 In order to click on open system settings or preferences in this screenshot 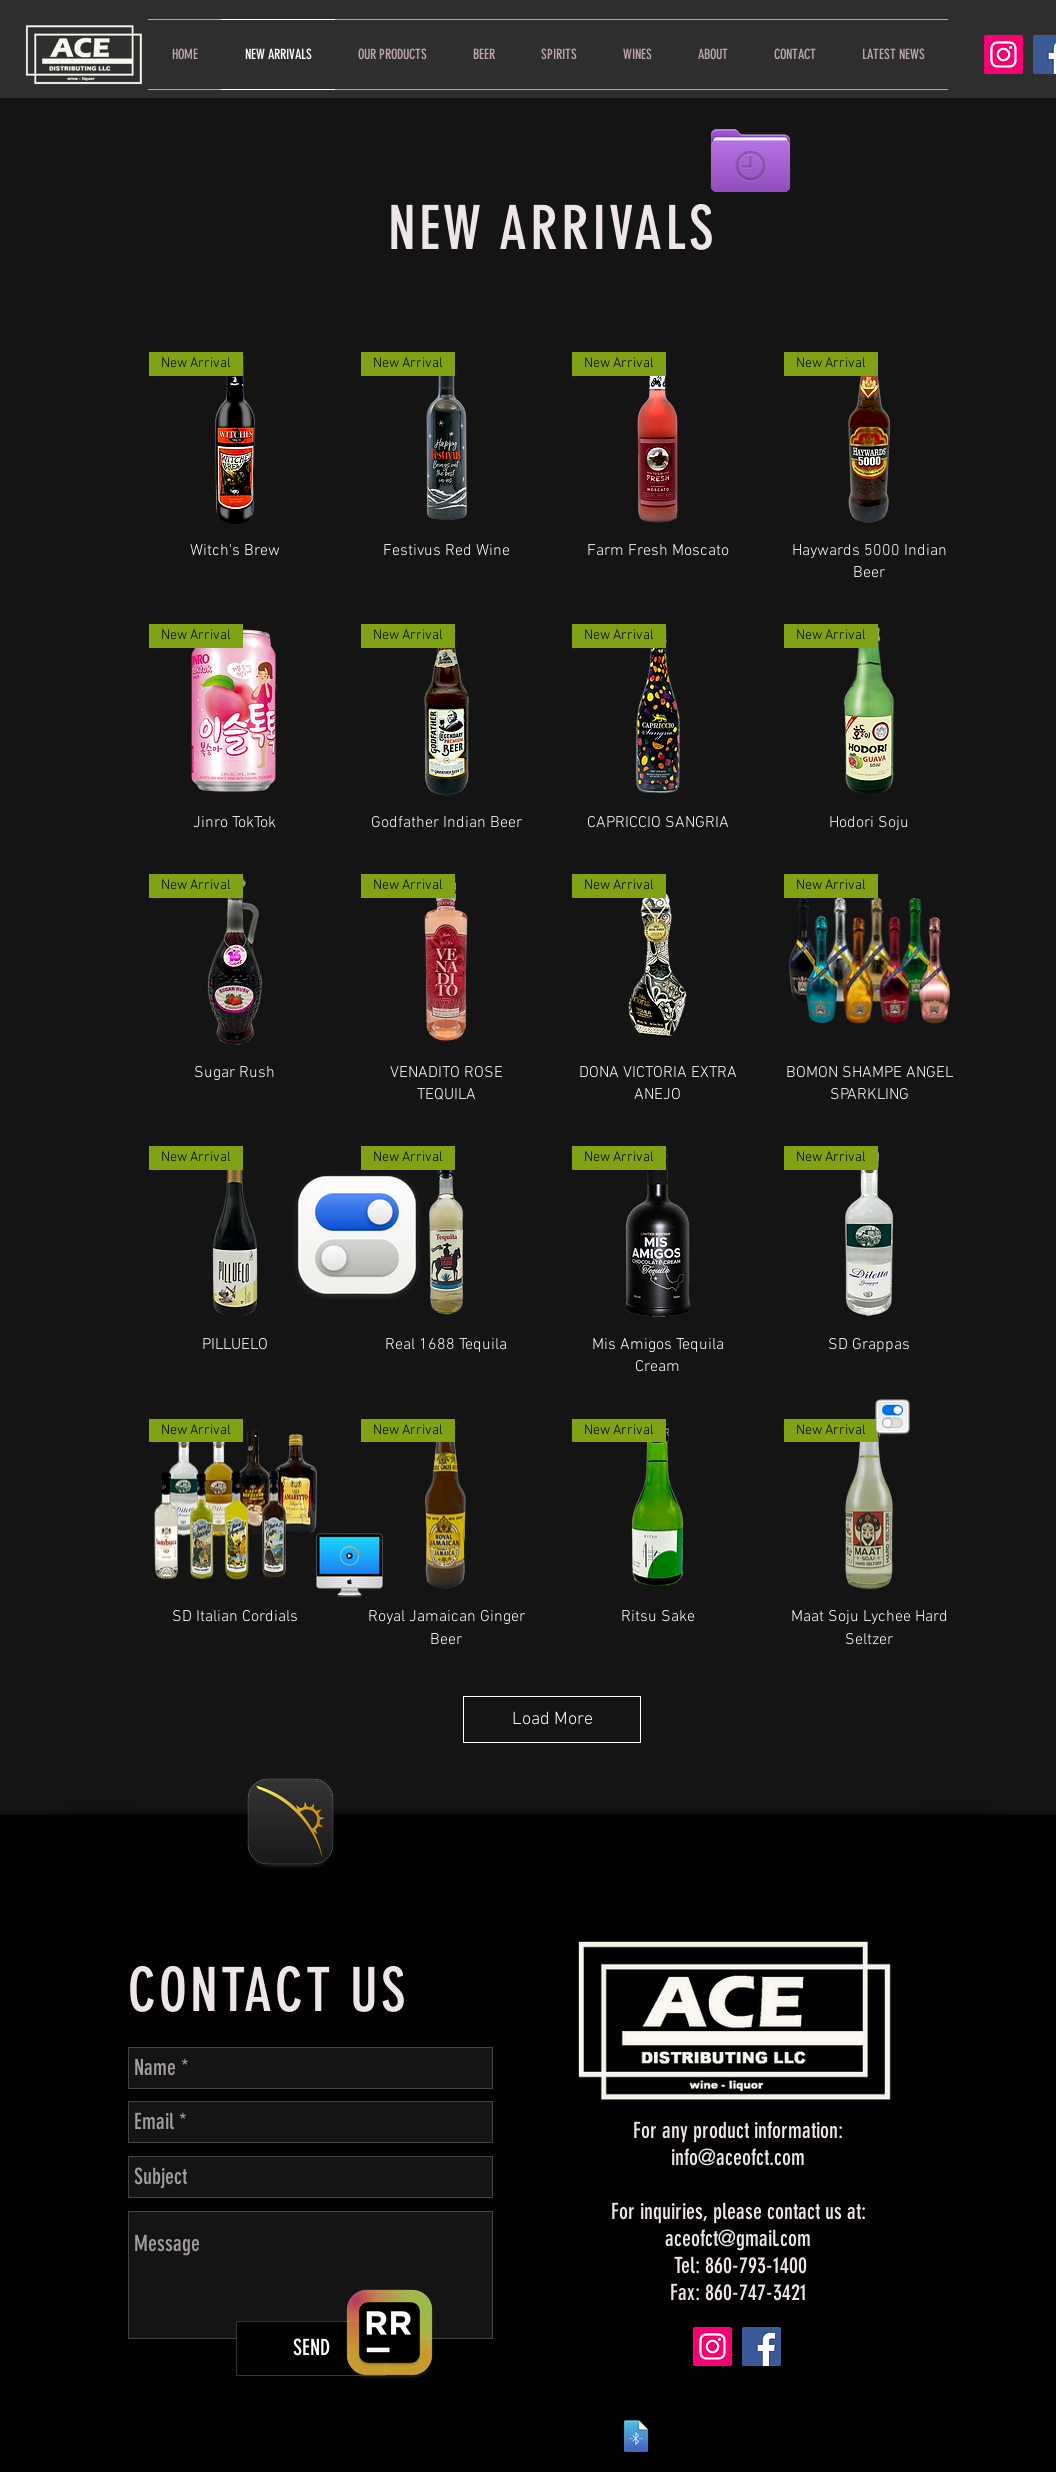, I will do `click(892, 1416)`.